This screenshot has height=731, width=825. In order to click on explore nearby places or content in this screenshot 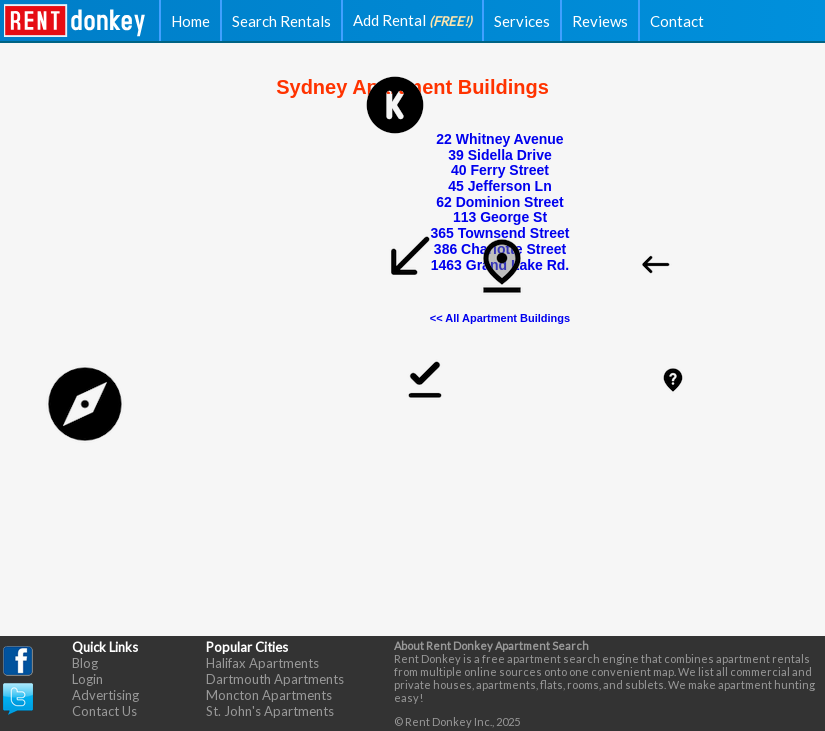, I will do `click(85, 404)`.